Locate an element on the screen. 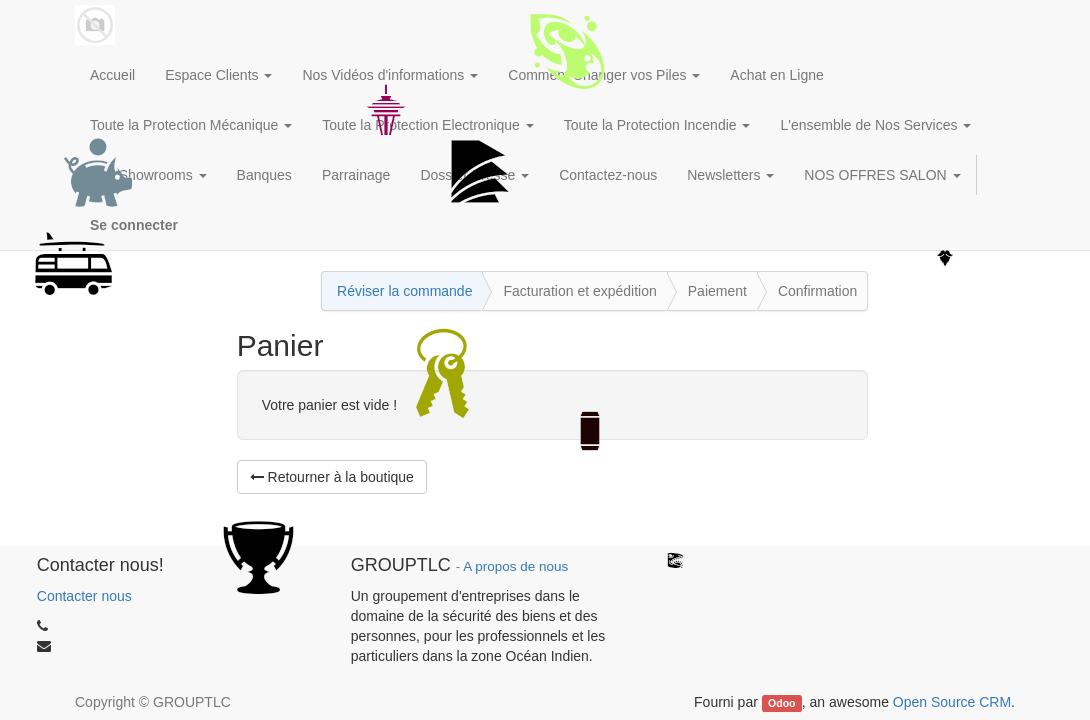  view achievements or awards is located at coordinates (258, 557).